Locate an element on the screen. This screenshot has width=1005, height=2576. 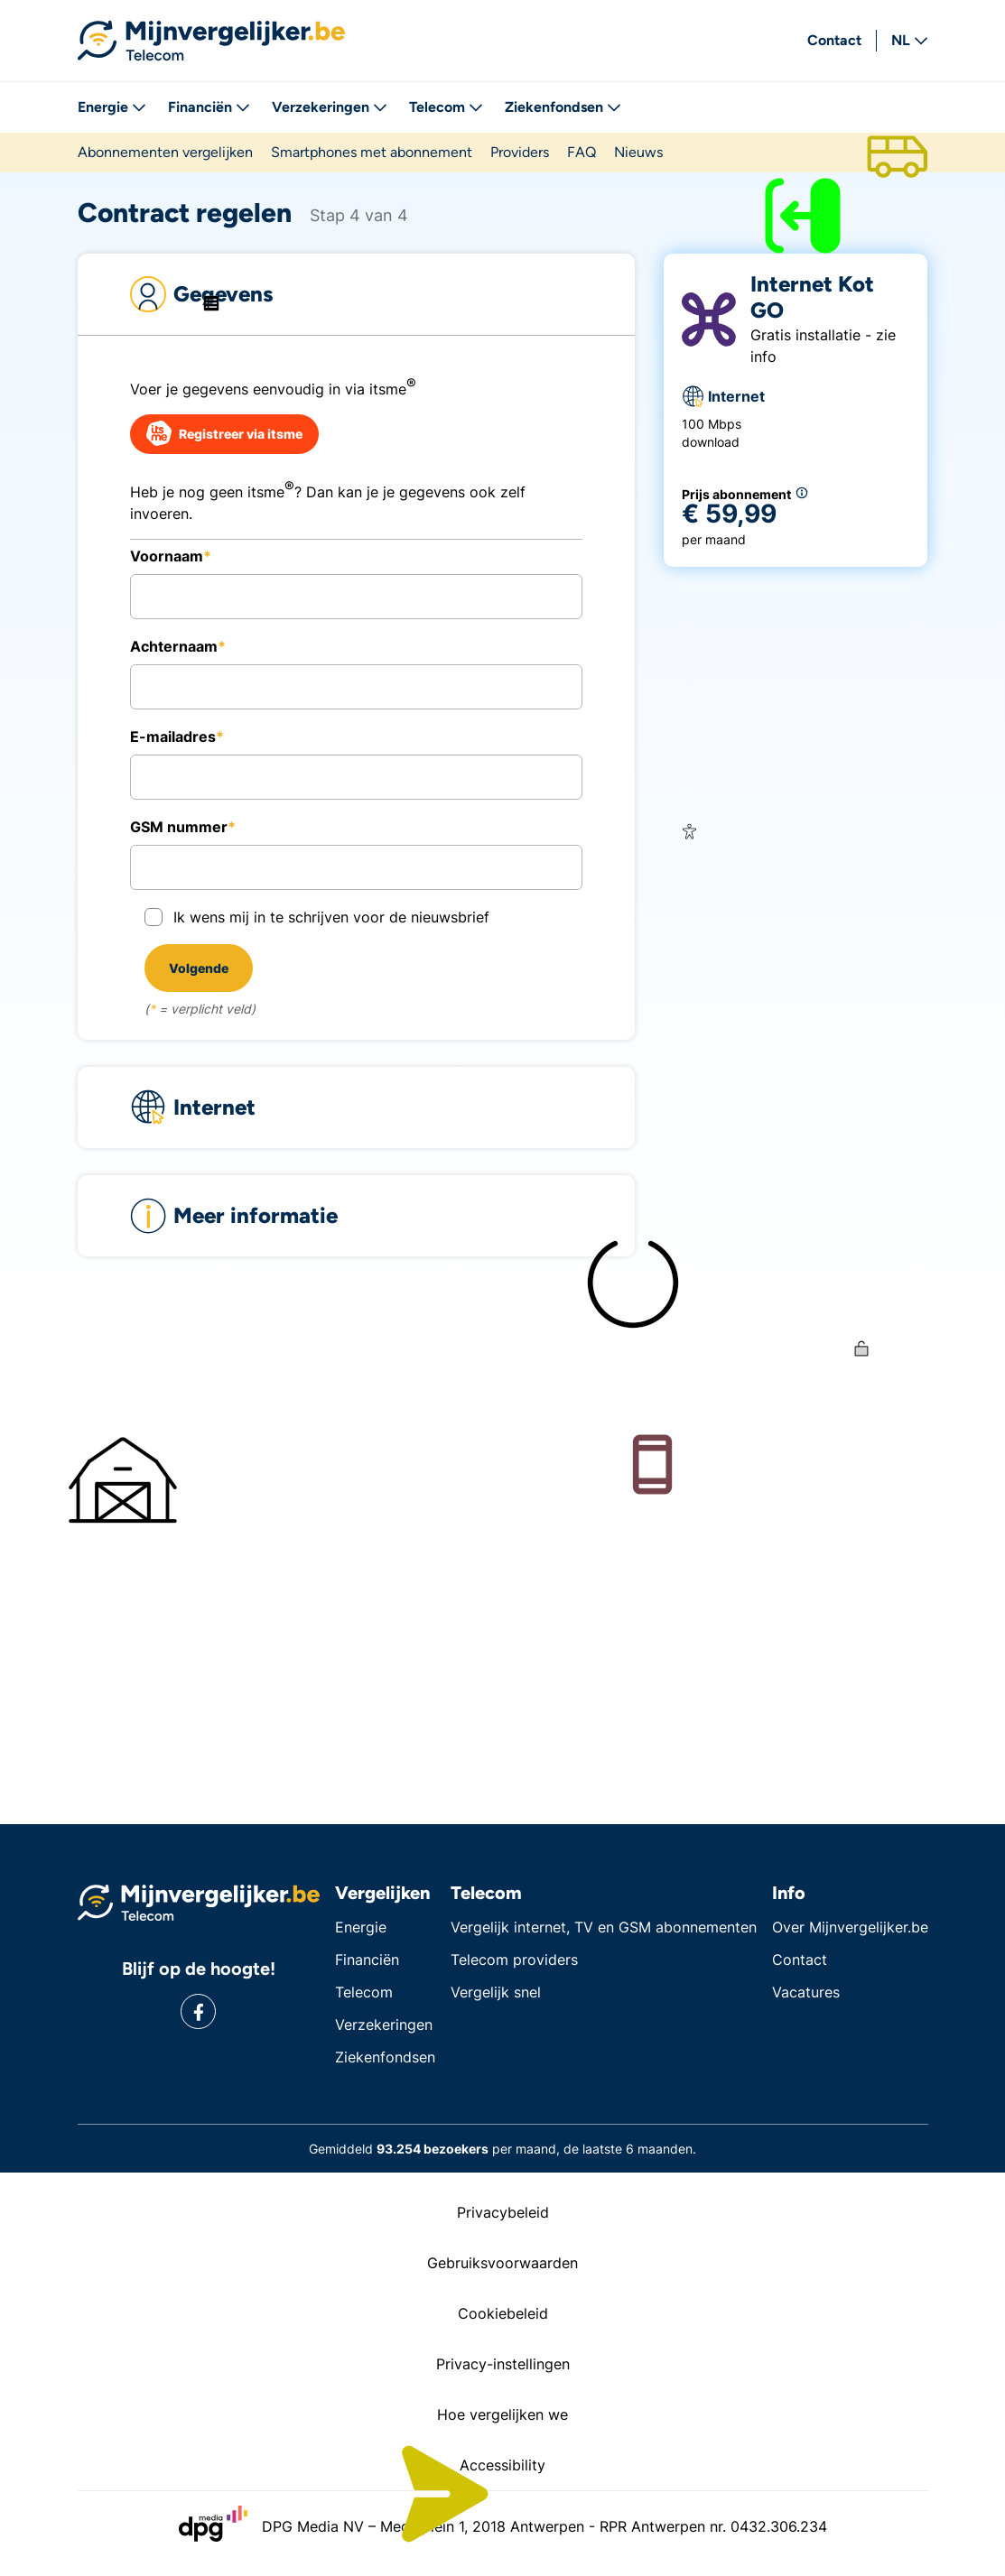
send a message is located at coordinates (440, 2494).